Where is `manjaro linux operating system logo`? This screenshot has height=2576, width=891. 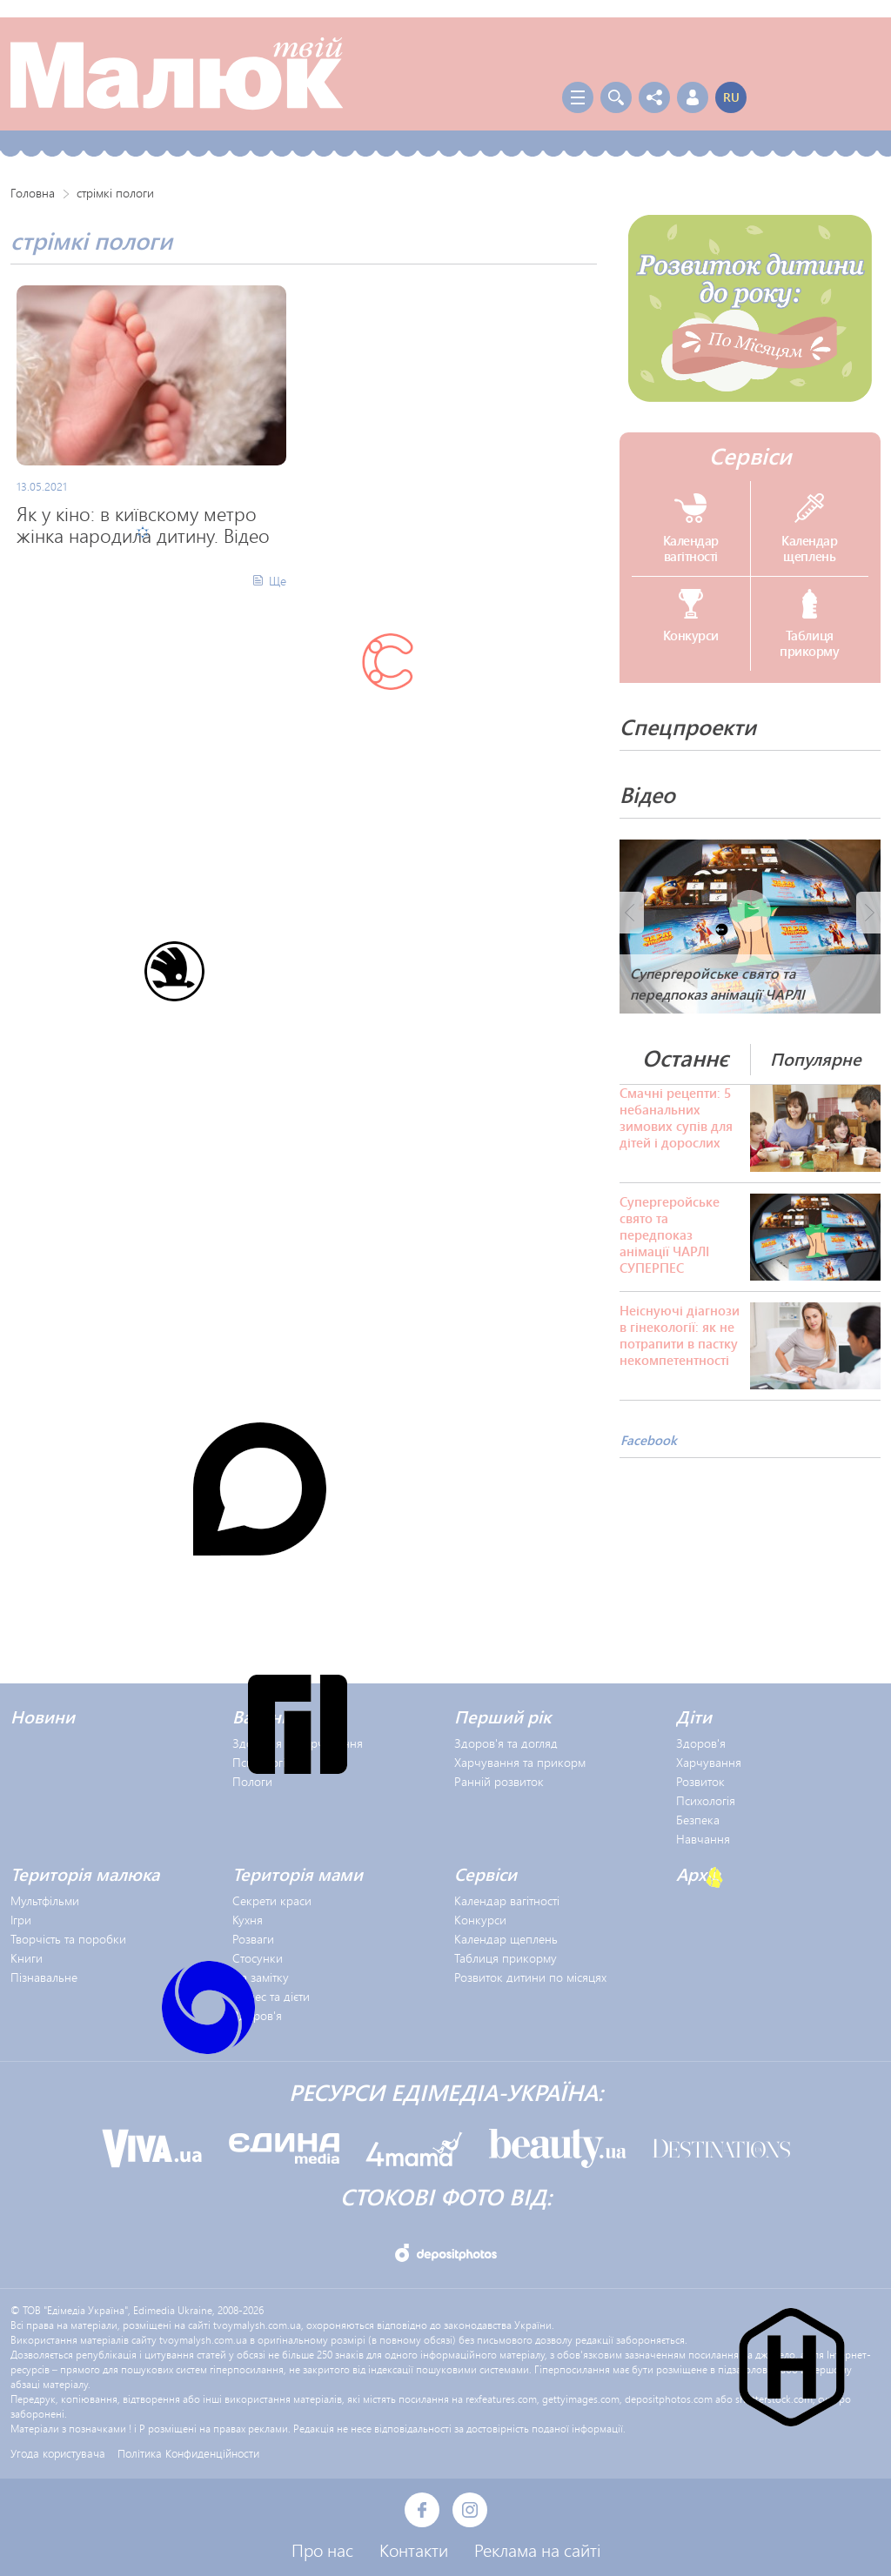
manjaro linux operating system logo is located at coordinates (298, 1724).